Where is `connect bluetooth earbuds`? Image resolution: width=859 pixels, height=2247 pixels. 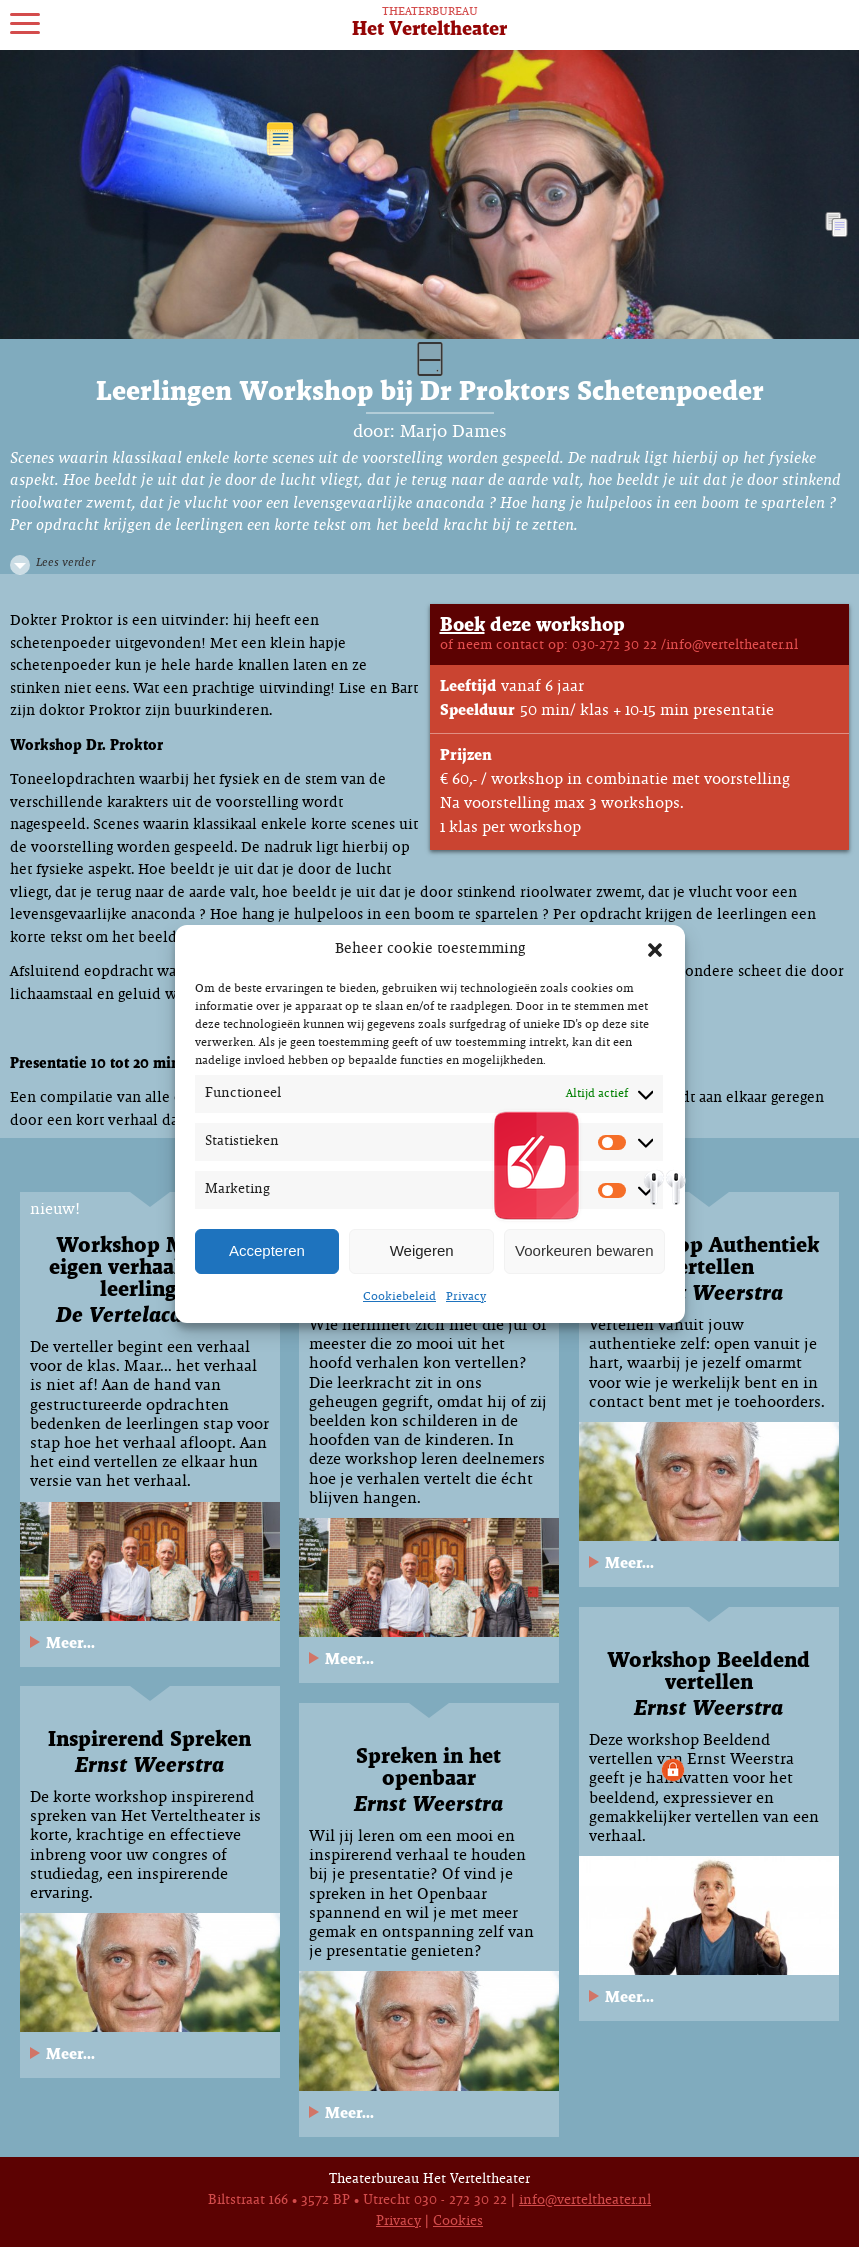 connect bluetooth earbuds is located at coordinates (665, 1188).